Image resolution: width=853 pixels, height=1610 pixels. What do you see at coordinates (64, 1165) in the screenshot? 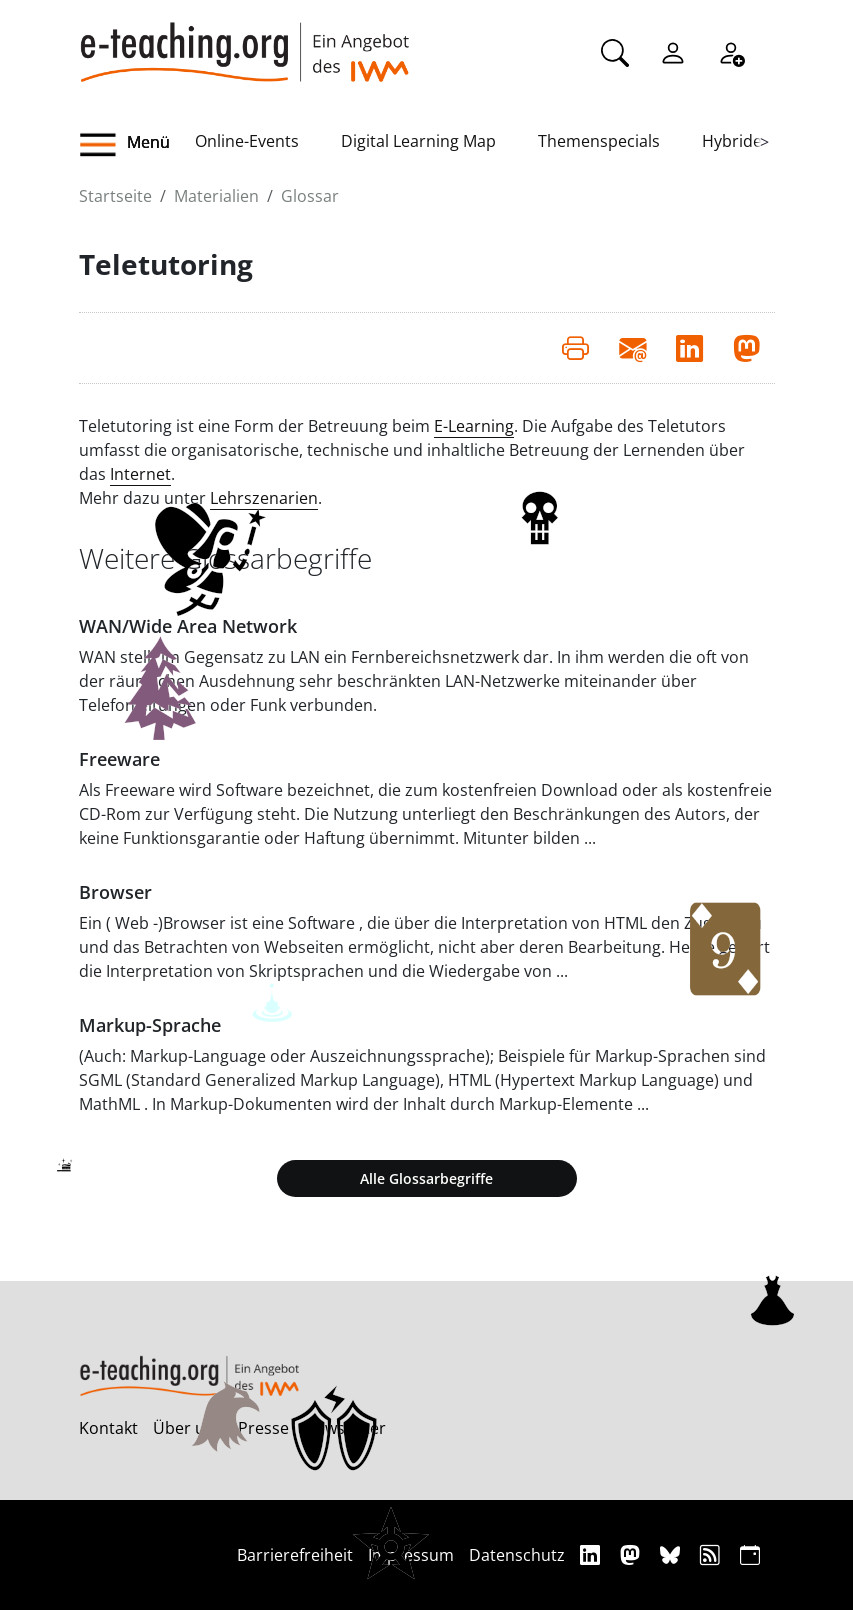
I see `access dental care or oral hygiene settings` at bounding box center [64, 1165].